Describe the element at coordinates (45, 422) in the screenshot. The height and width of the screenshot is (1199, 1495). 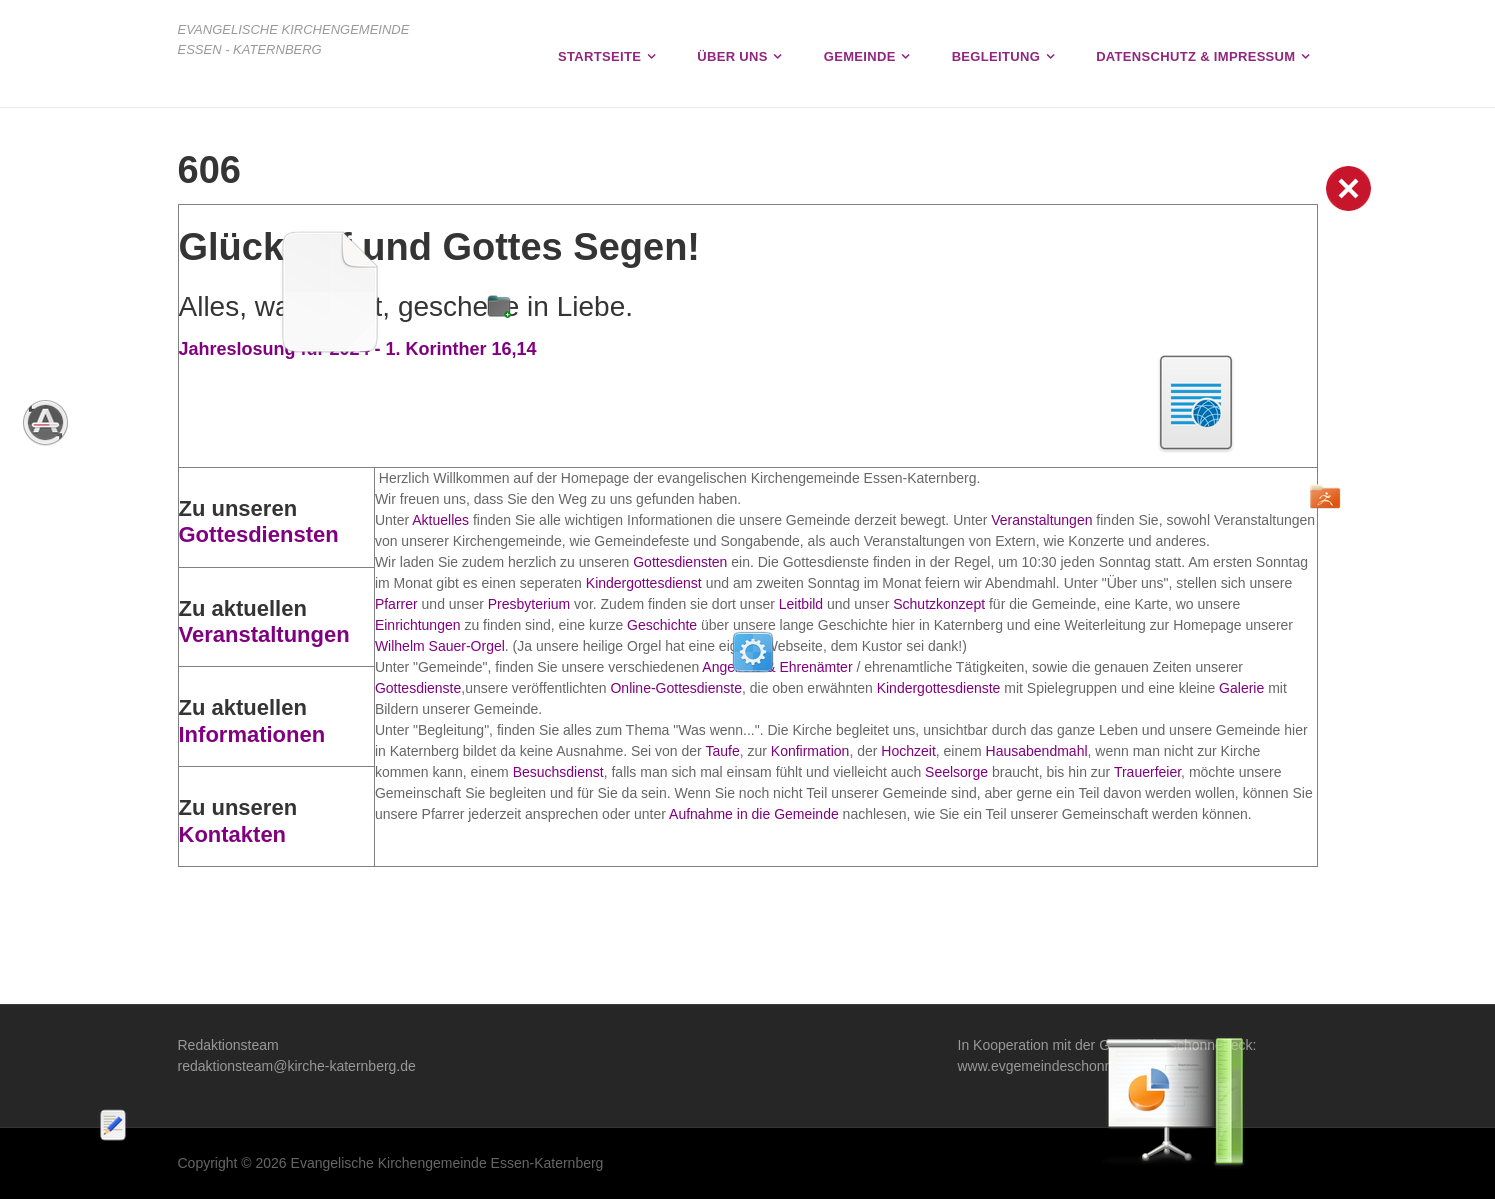
I see `check for available system updates` at that location.